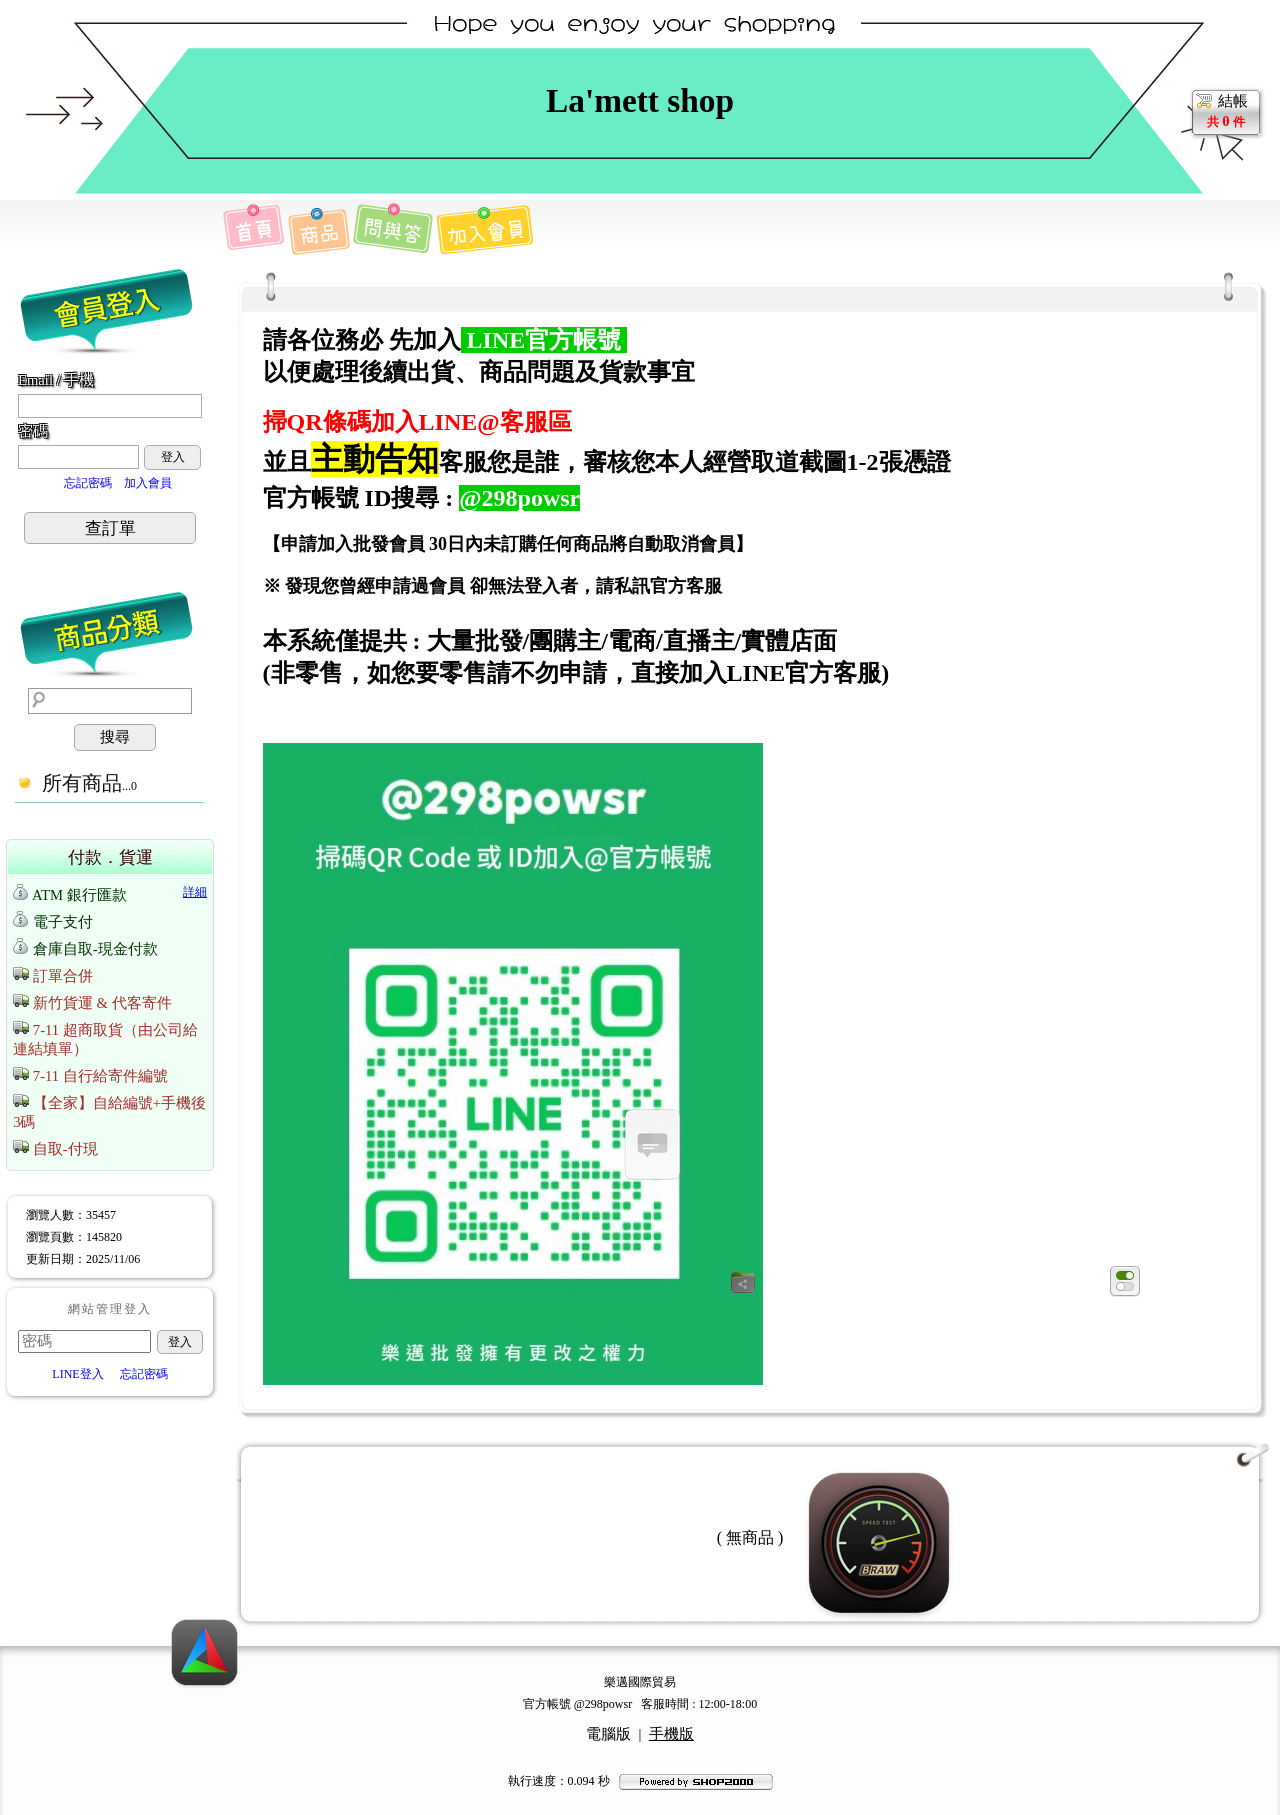  What do you see at coordinates (1125, 1281) in the screenshot?
I see `open system tweaks or settings customization` at bounding box center [1125, 1281].